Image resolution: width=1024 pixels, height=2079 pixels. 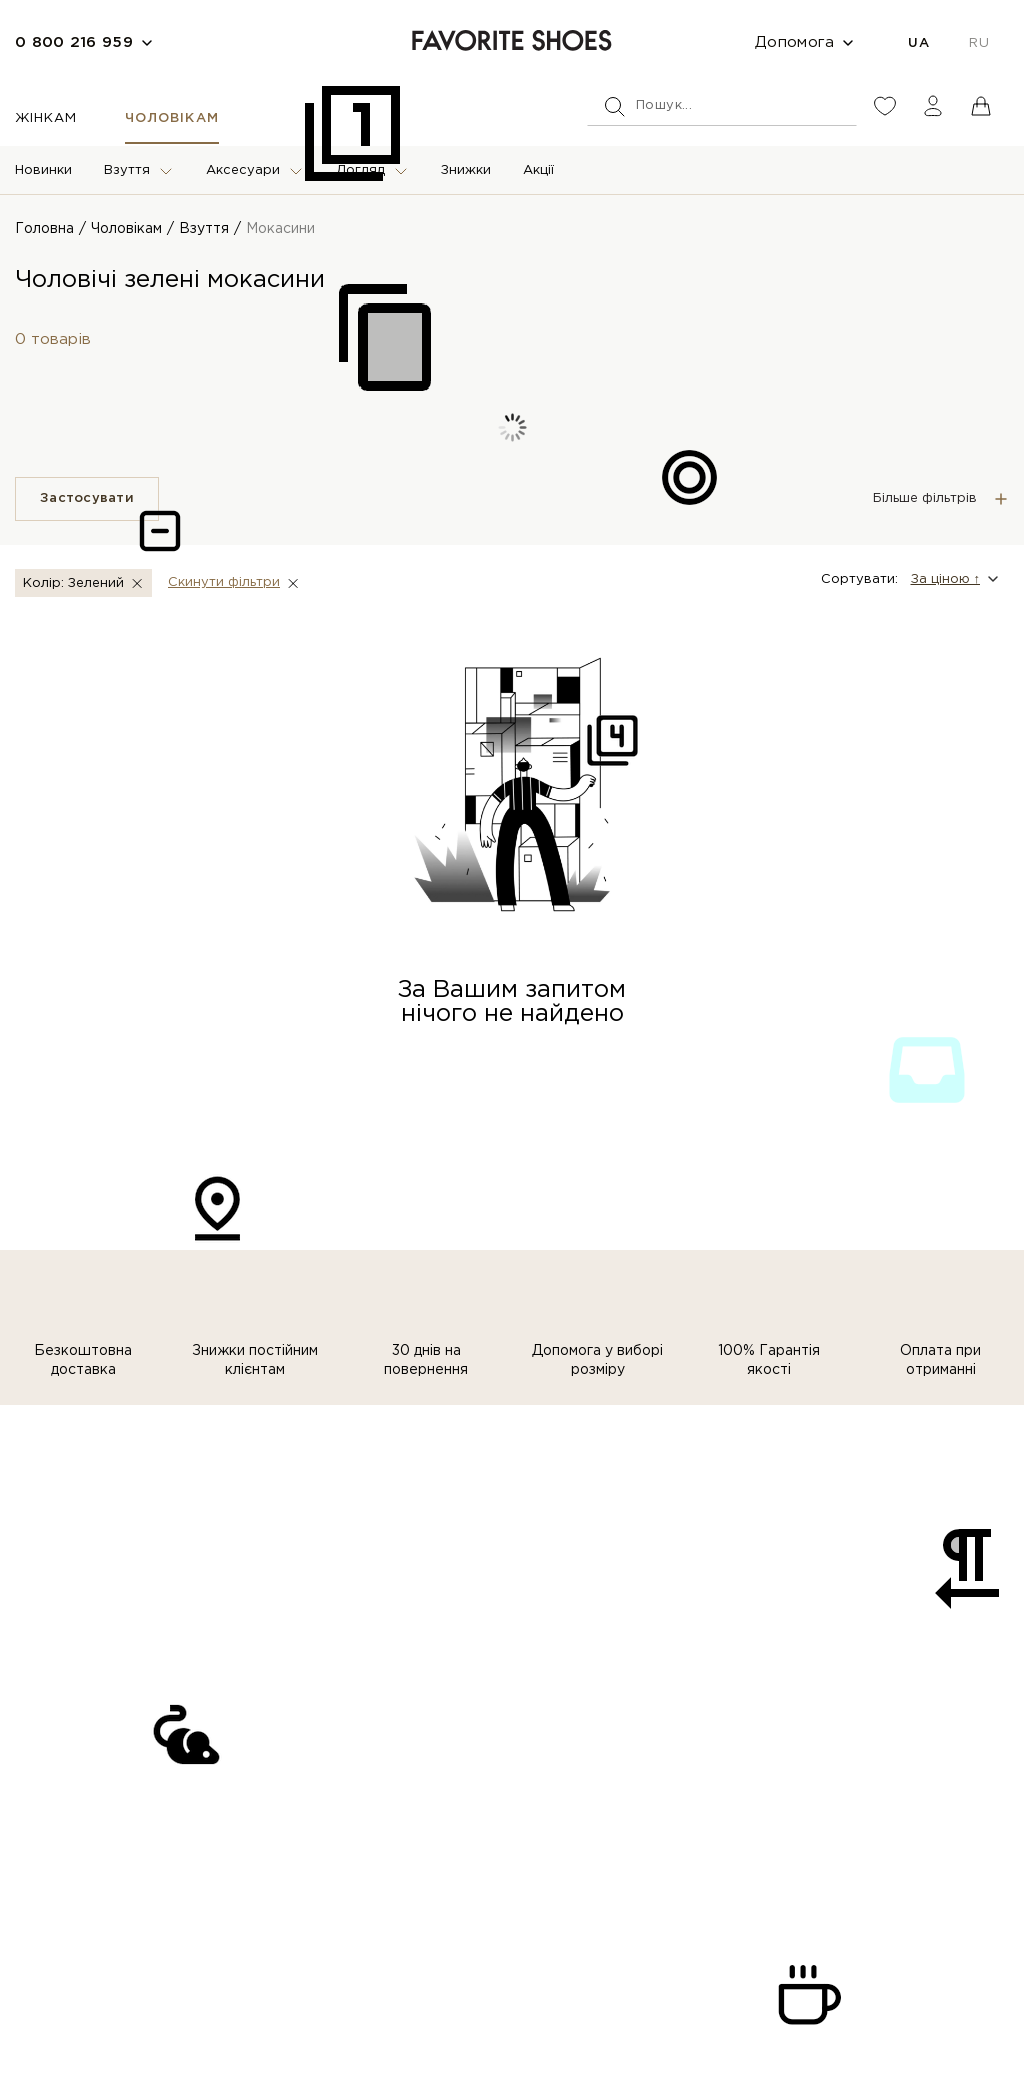 What do you see at coordinates (186, 1734) in the screenshot?
I see `request rodent pest control services` at bounding box center [186, 1734].